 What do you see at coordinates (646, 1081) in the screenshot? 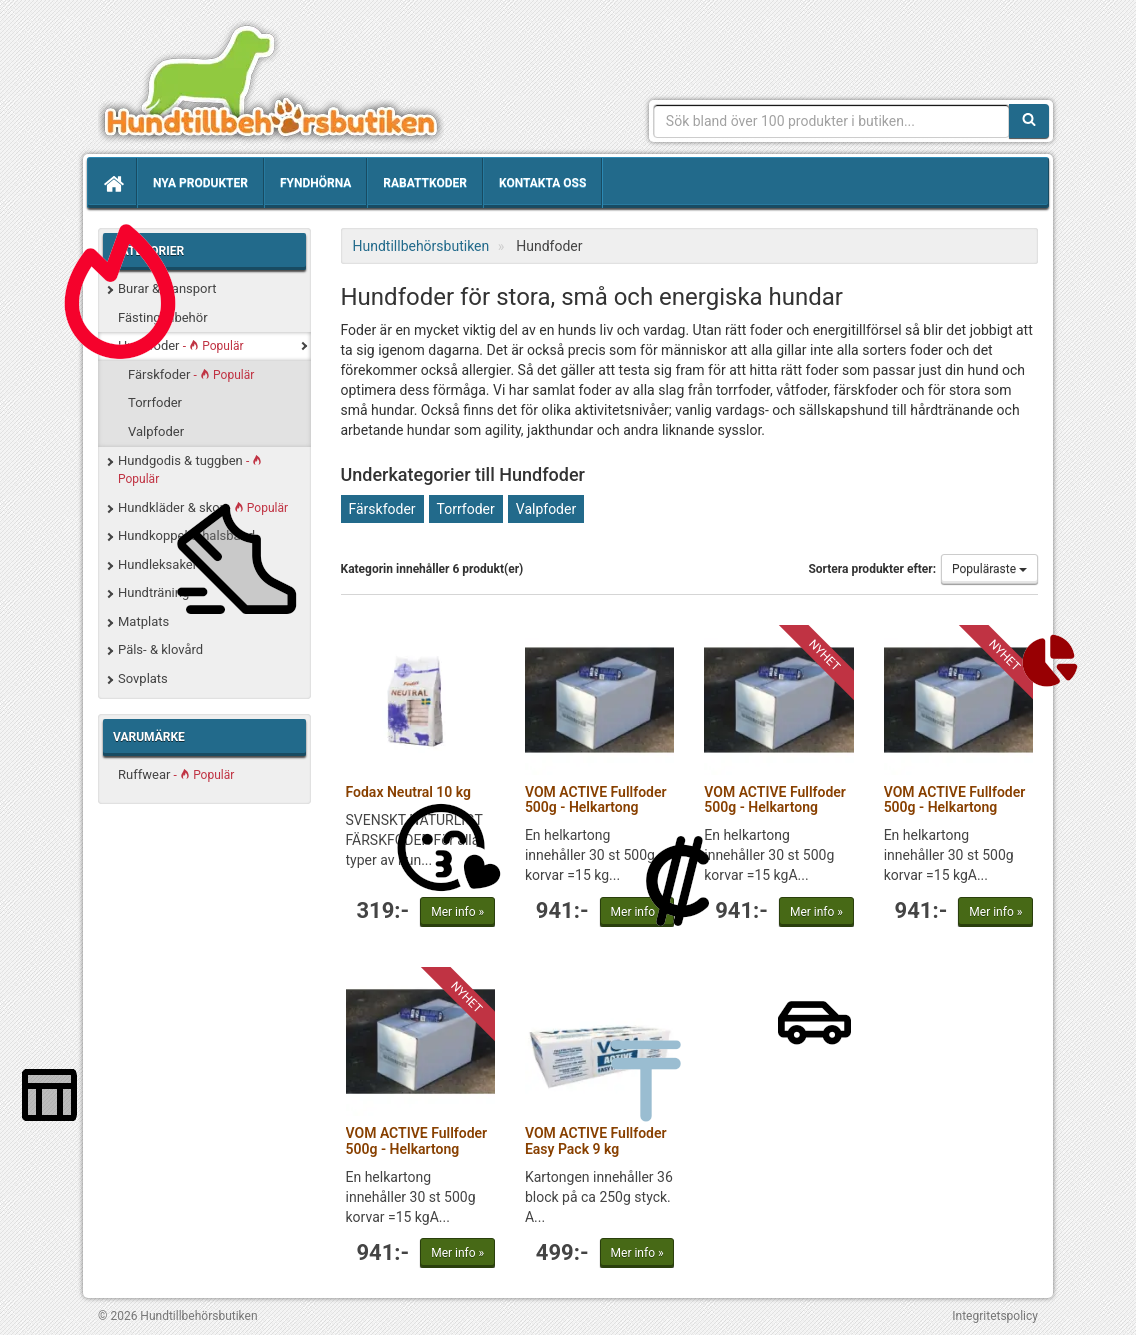
I see `indicates kazakhstani tenge currency` at bounding box center [646, 1081].